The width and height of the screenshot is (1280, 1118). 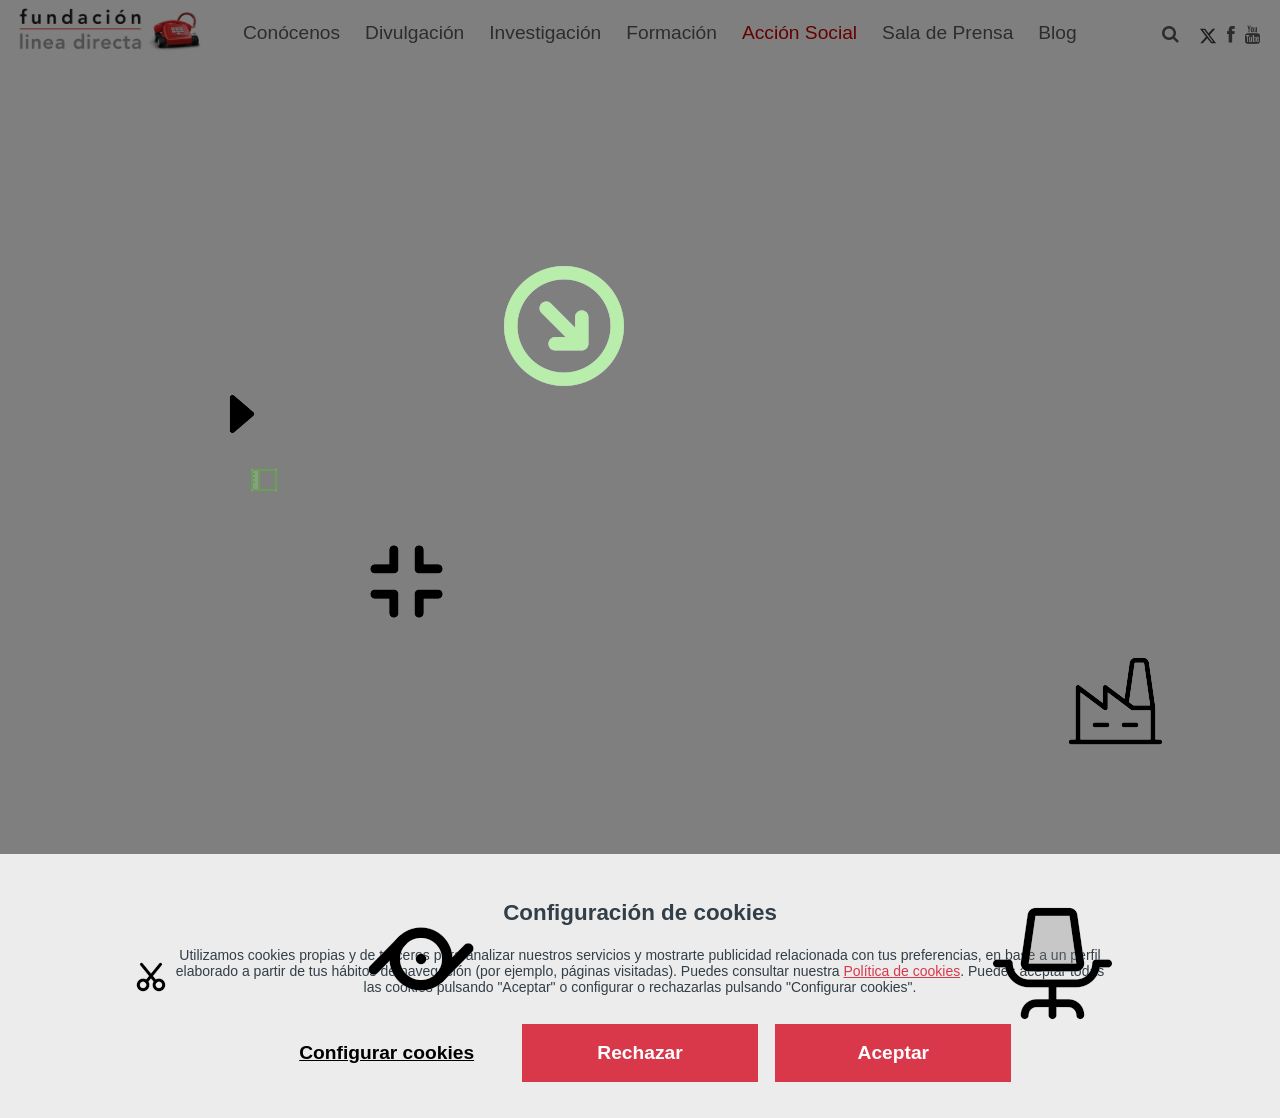 I want to click on toggle the sidebar panel, so click(x=264, y=480).